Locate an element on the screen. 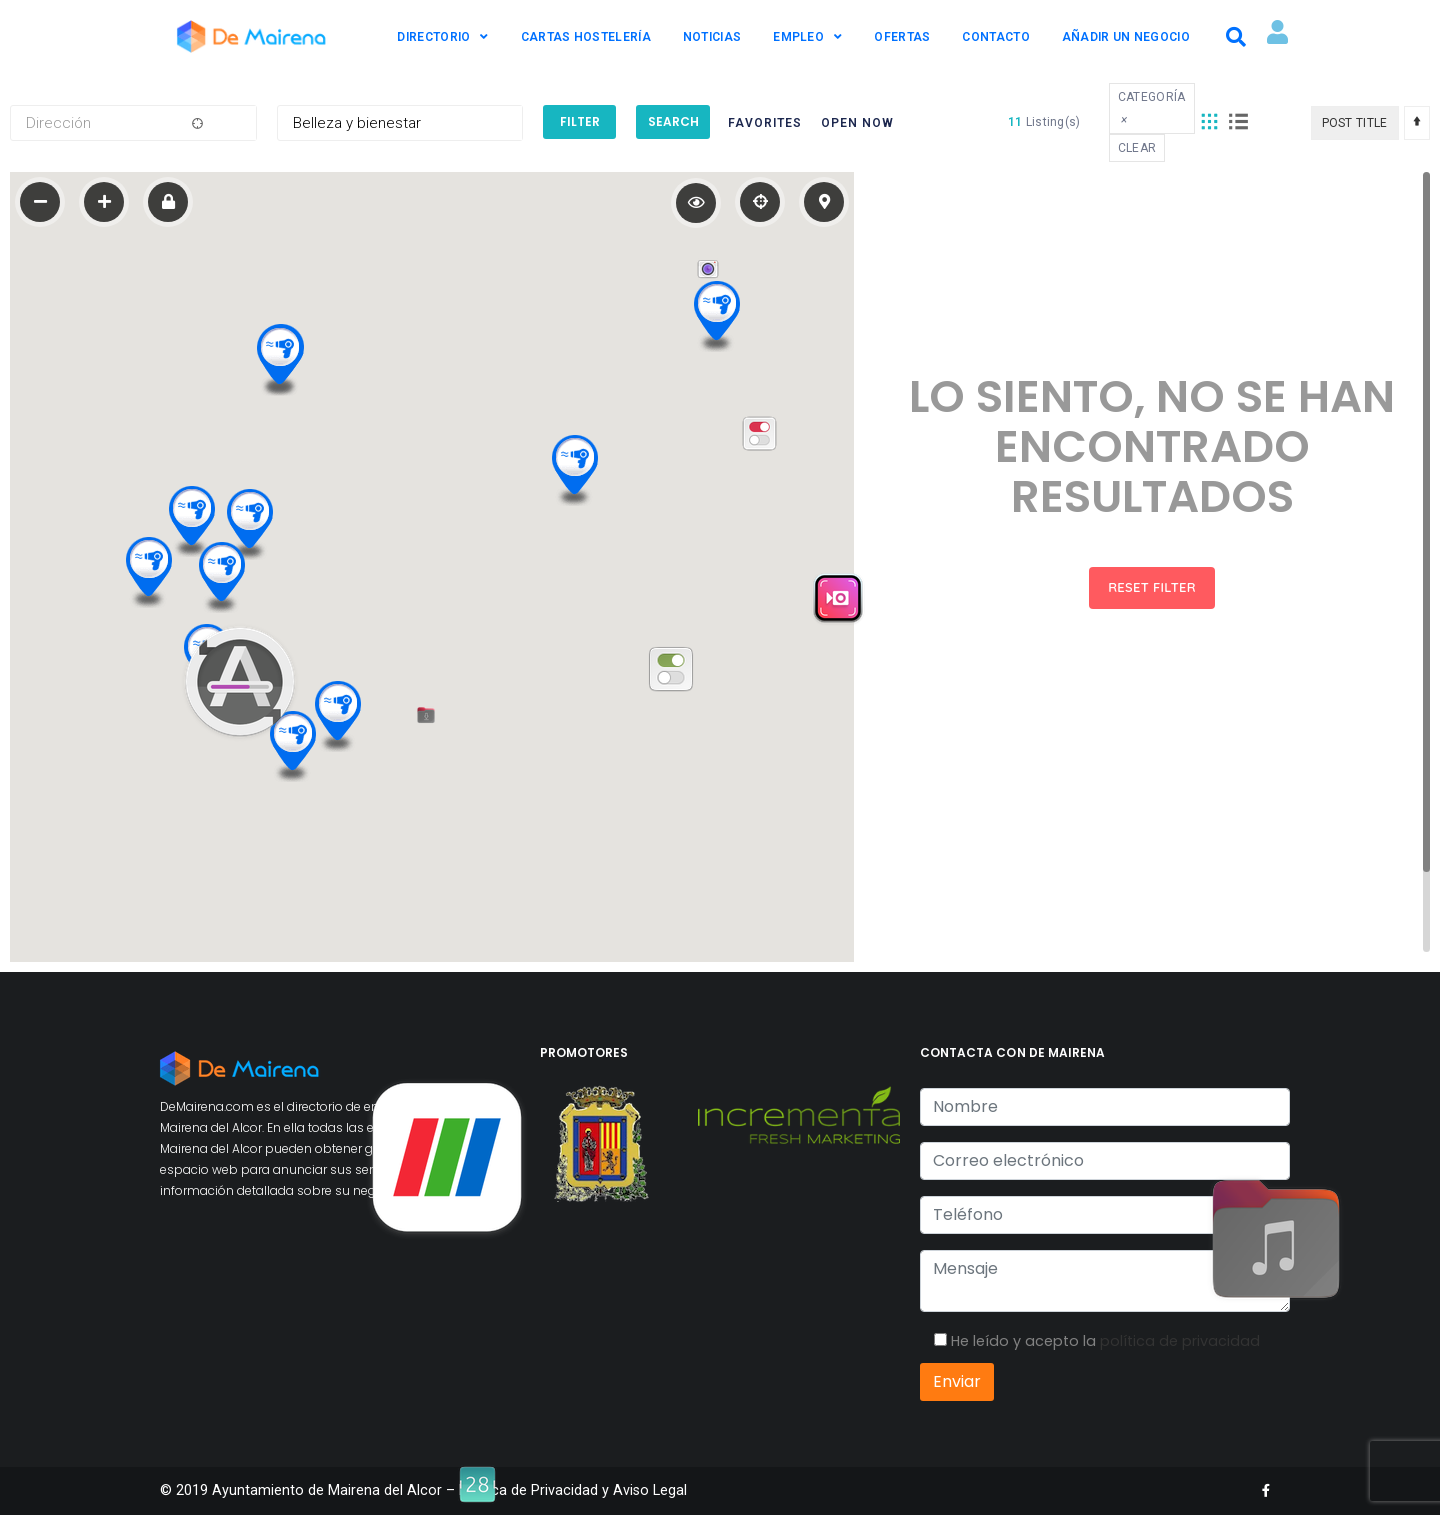 This screenshot has height=1515, width=1440. open ParaView application is located at coordinates (447, 1159).